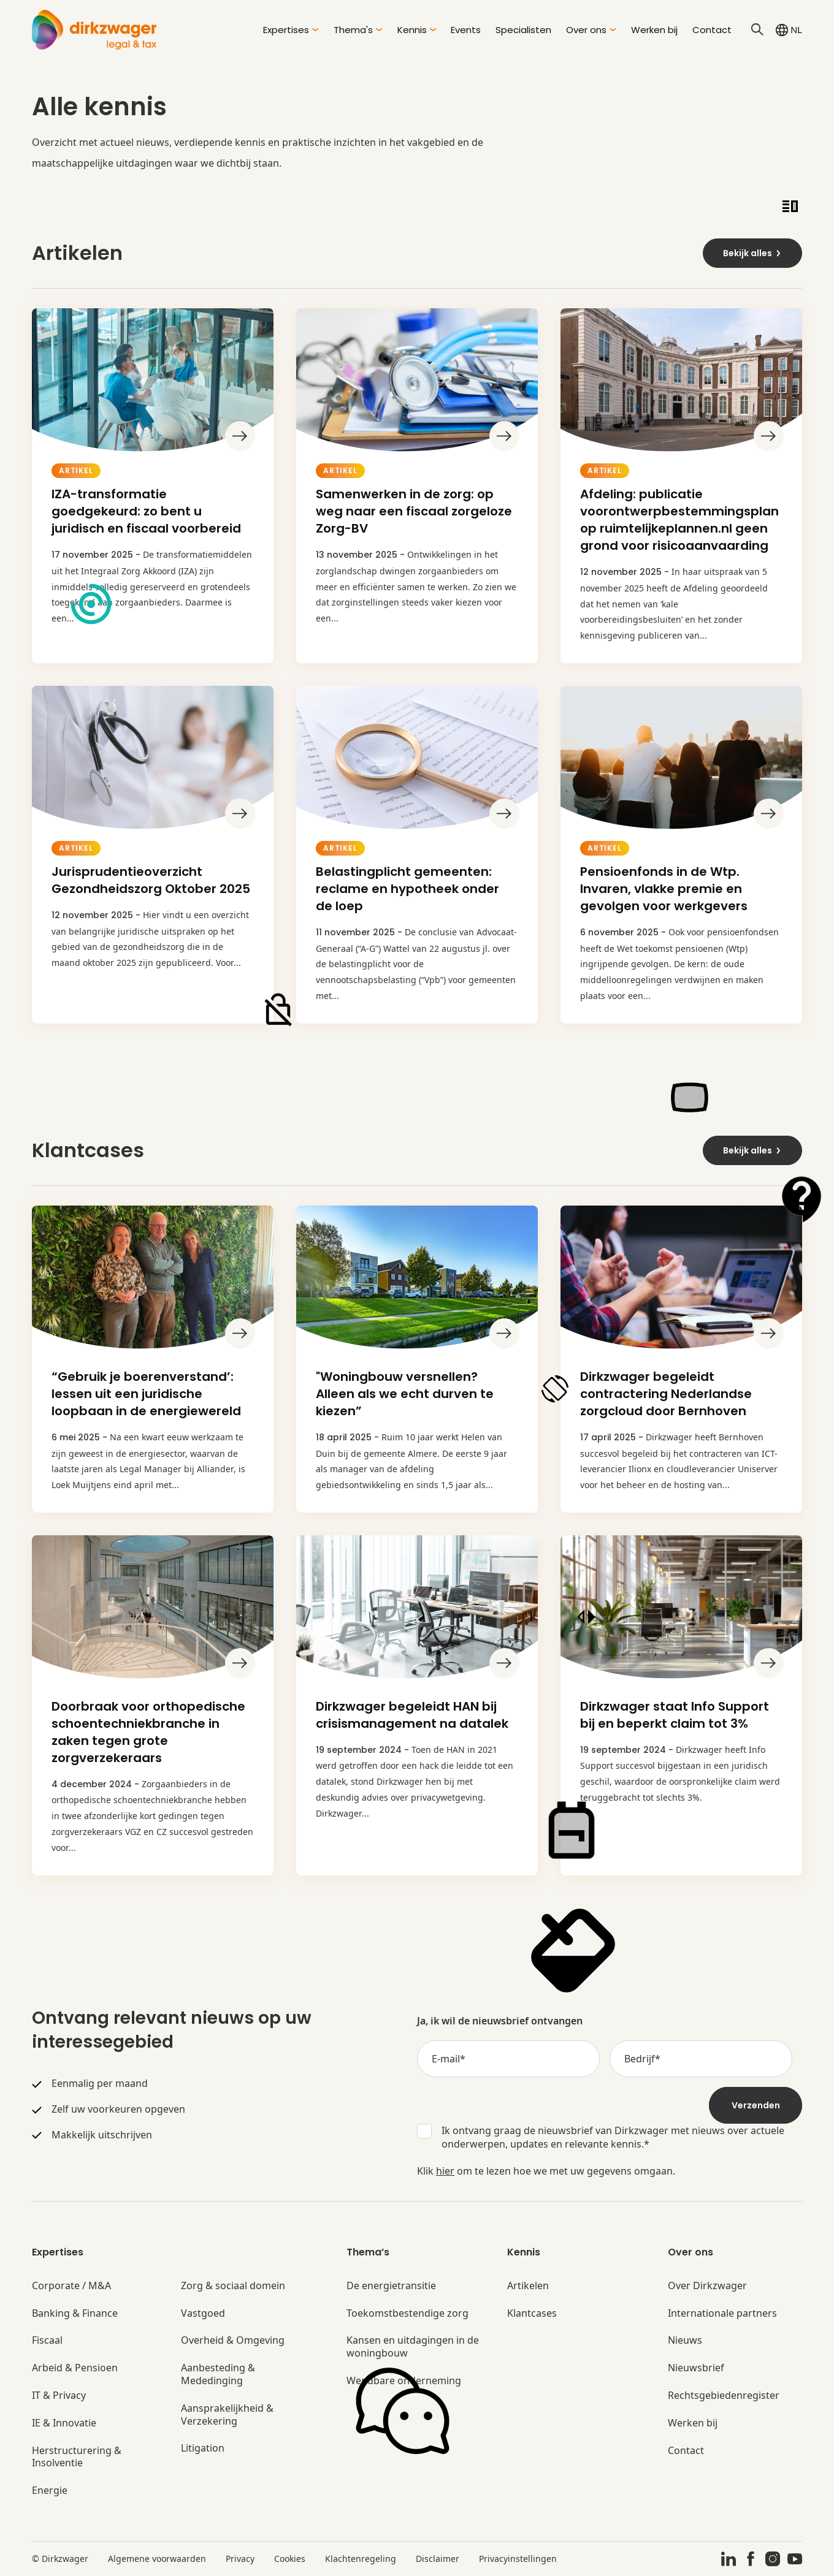 The width and height of the screenshot is (834, 2576). What do you see at coordinates (572, 1830) in the screenshot?
I see `access your backpack or inventory` at bounding box center [572, 1830].